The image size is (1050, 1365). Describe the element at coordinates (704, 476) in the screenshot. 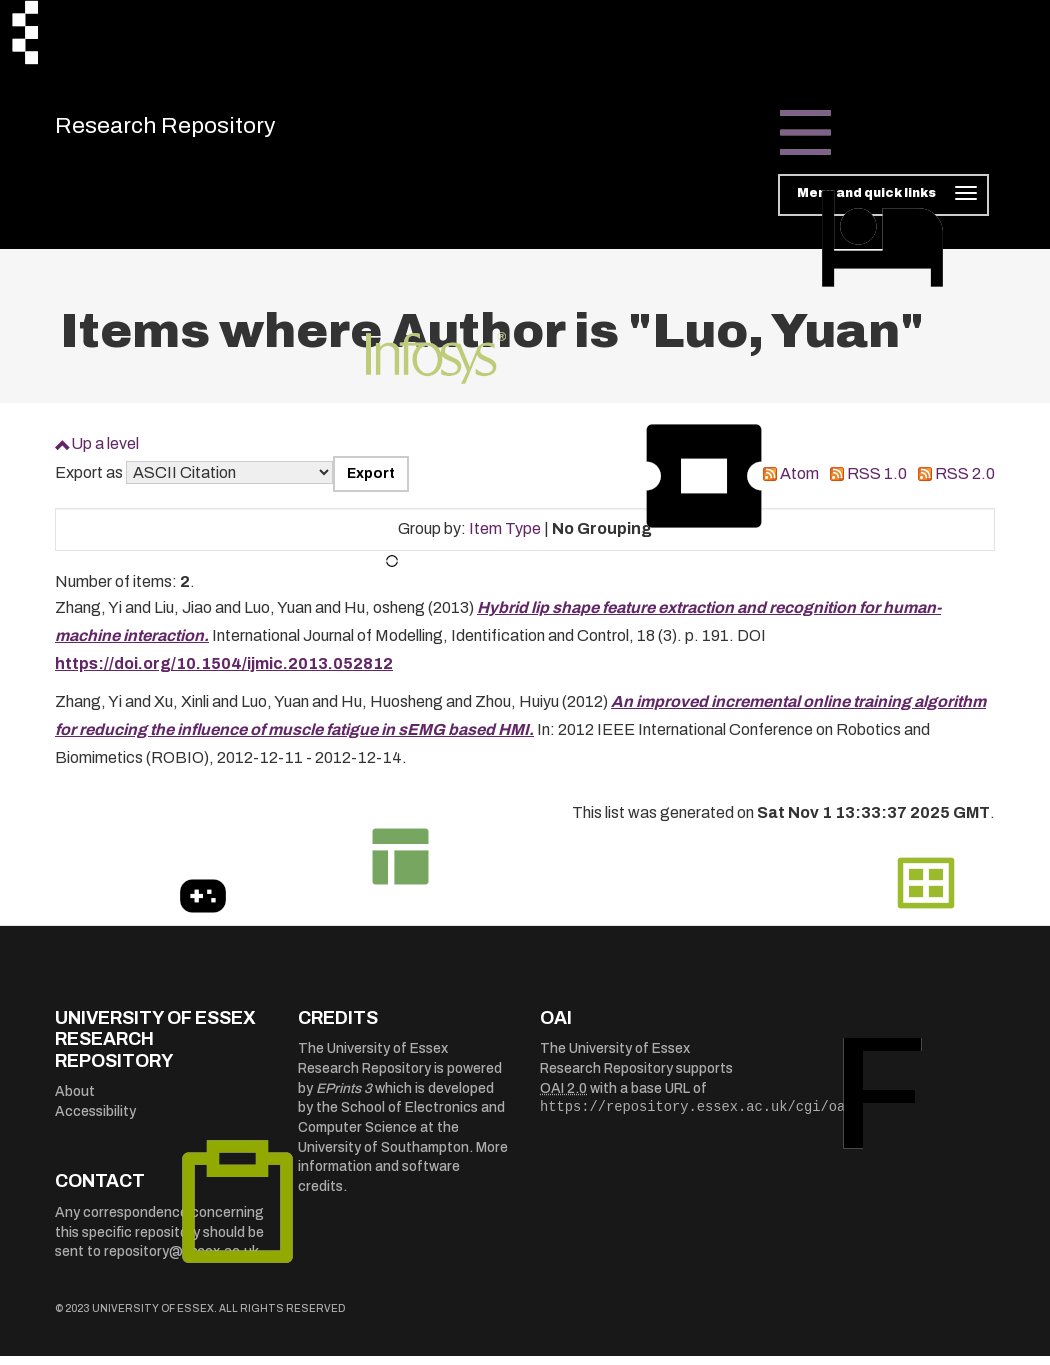

I see `view your tickets or passes` at that location.